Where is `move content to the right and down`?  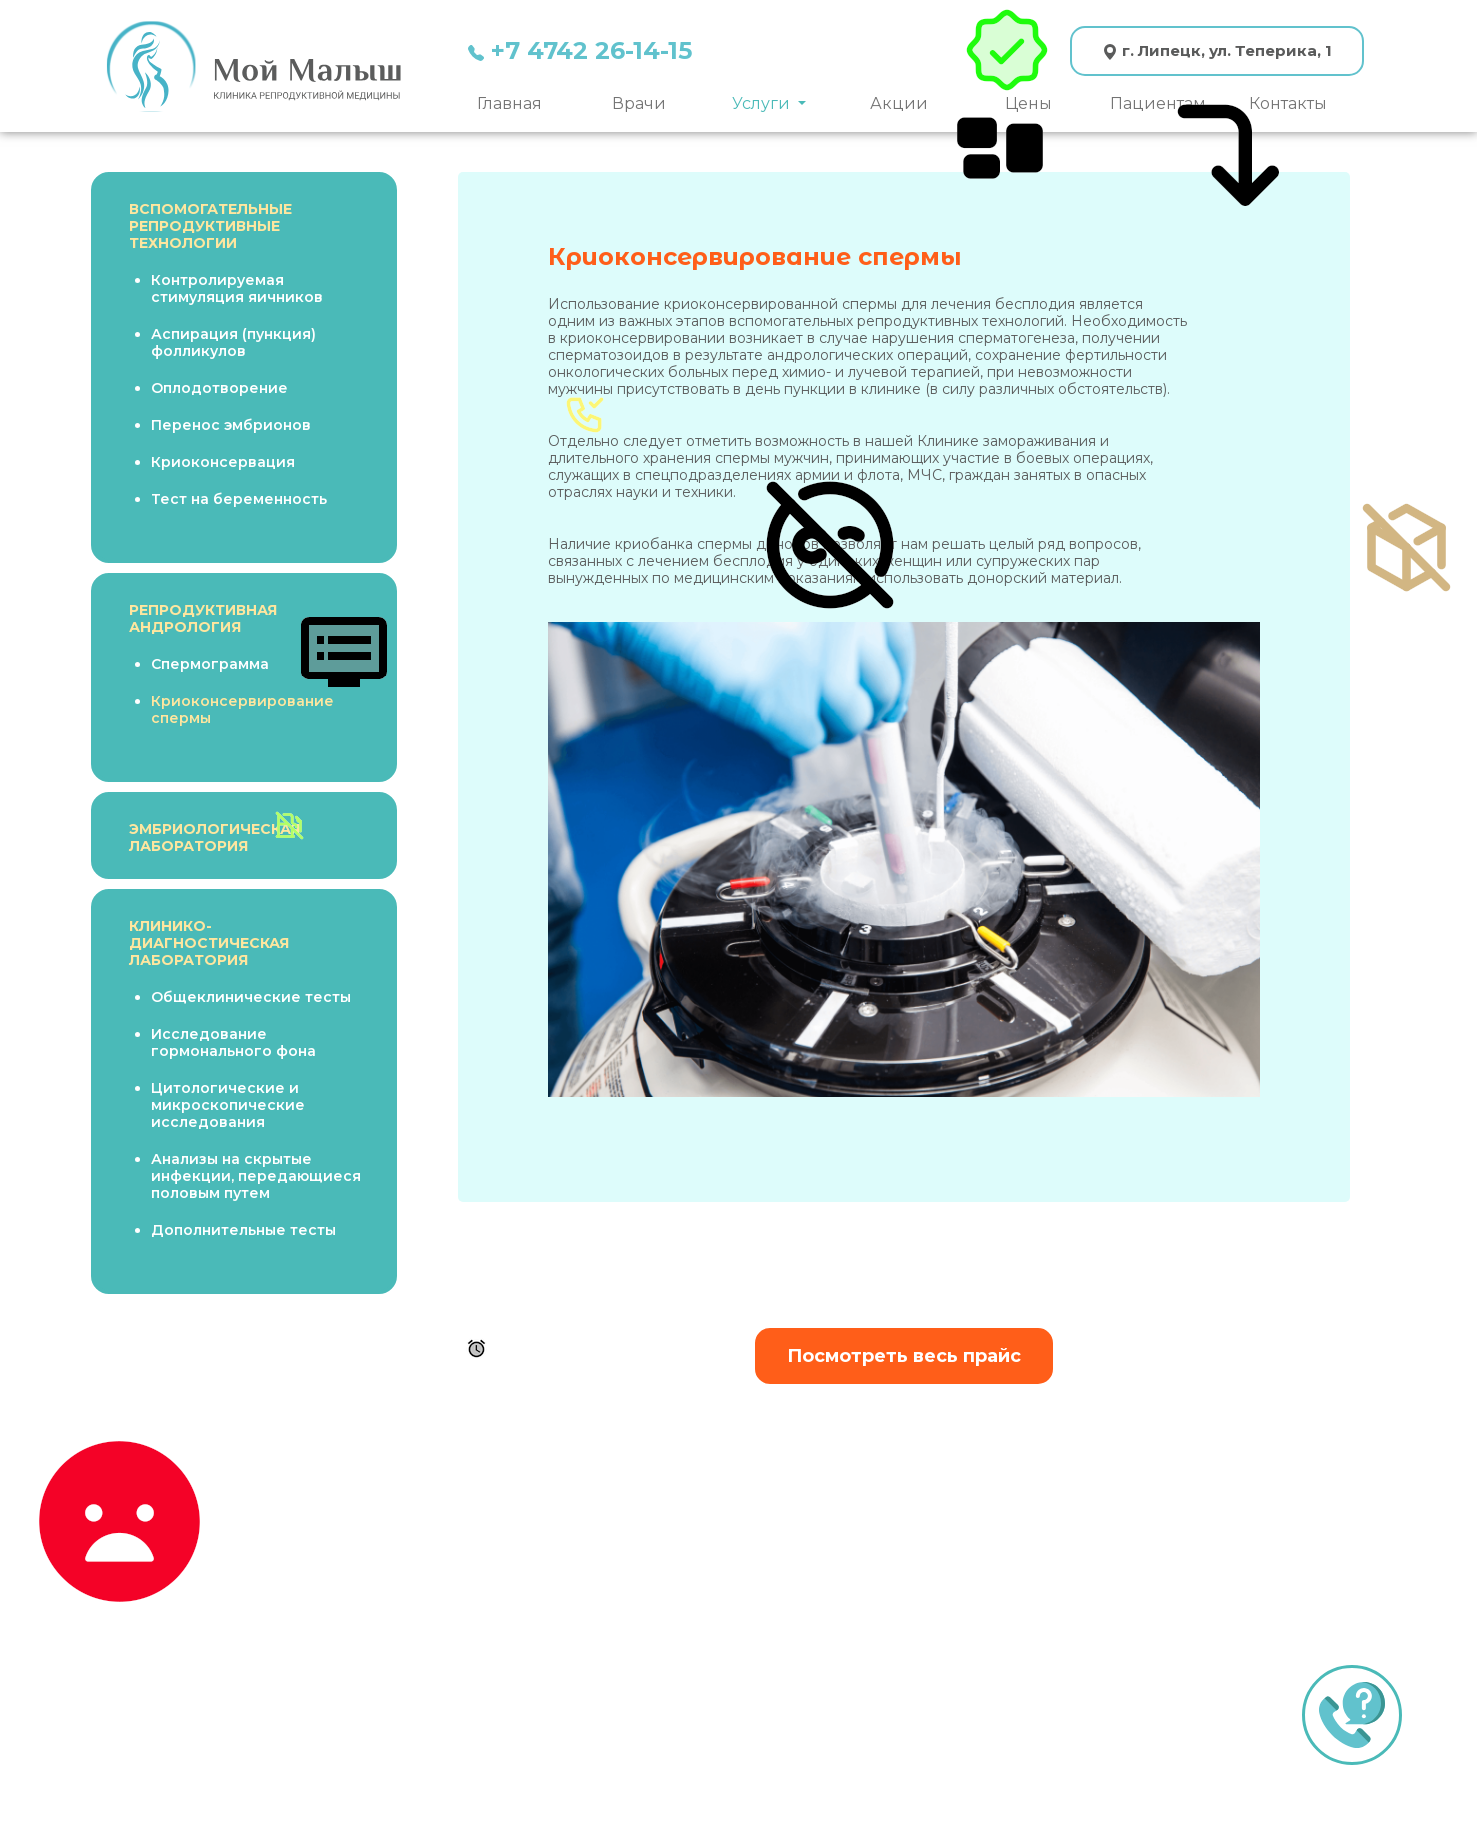
move content to the right and down is located at coordinates (1225, 152).